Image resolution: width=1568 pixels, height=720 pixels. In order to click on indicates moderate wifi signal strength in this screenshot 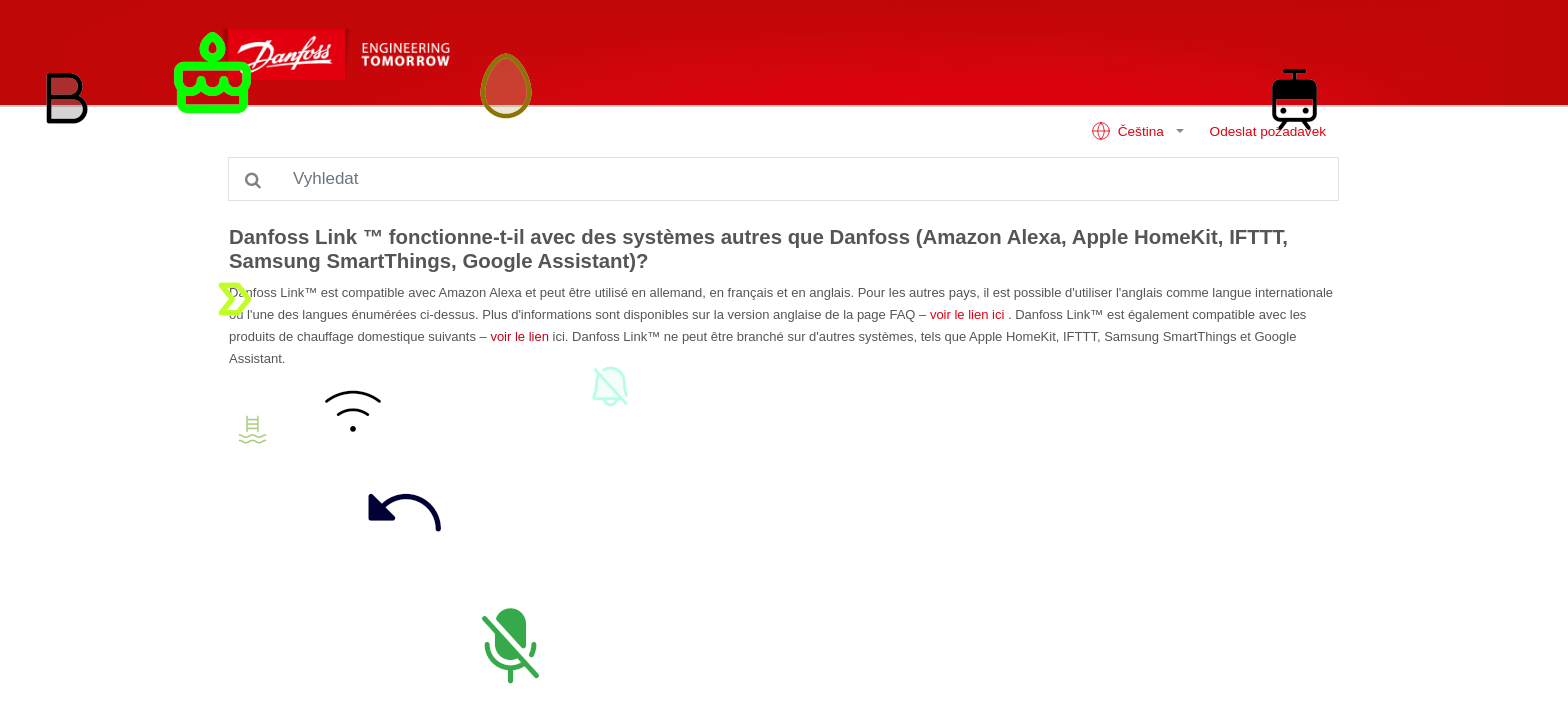, I will do `click(353, 401)`.